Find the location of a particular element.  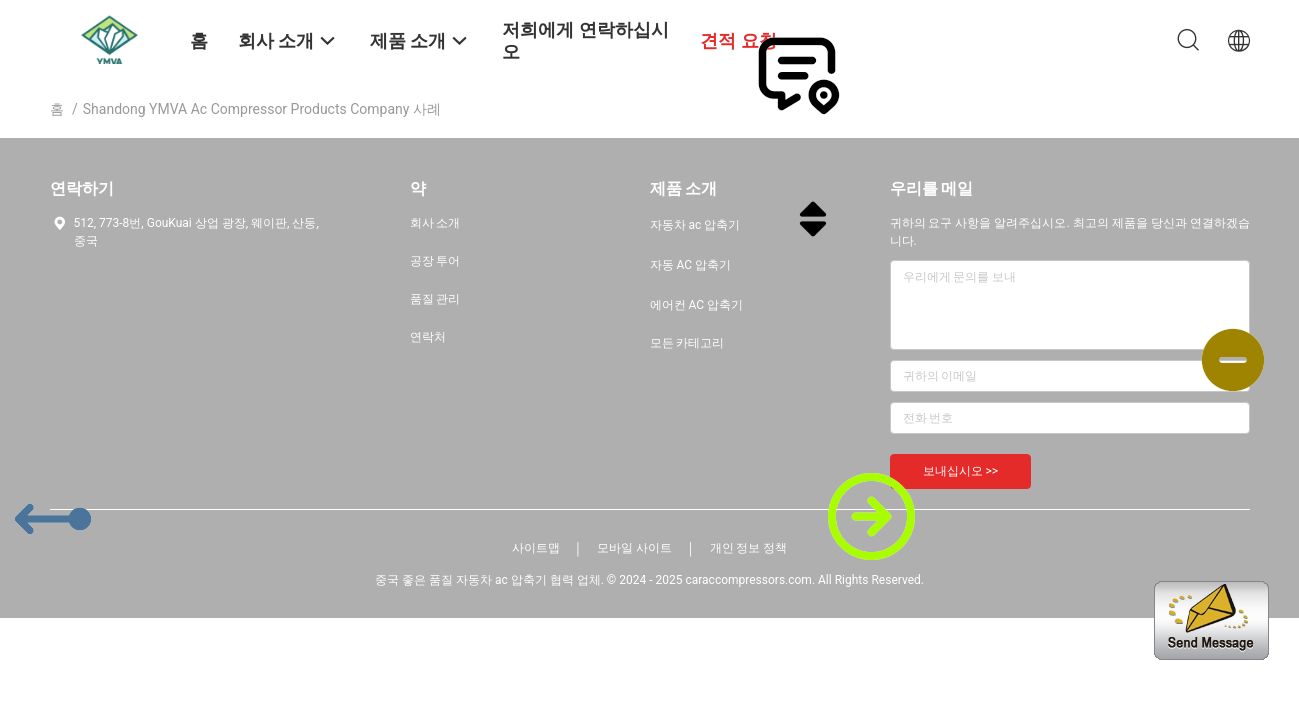

sort items in no particular order is located at coordinates (813, 219).